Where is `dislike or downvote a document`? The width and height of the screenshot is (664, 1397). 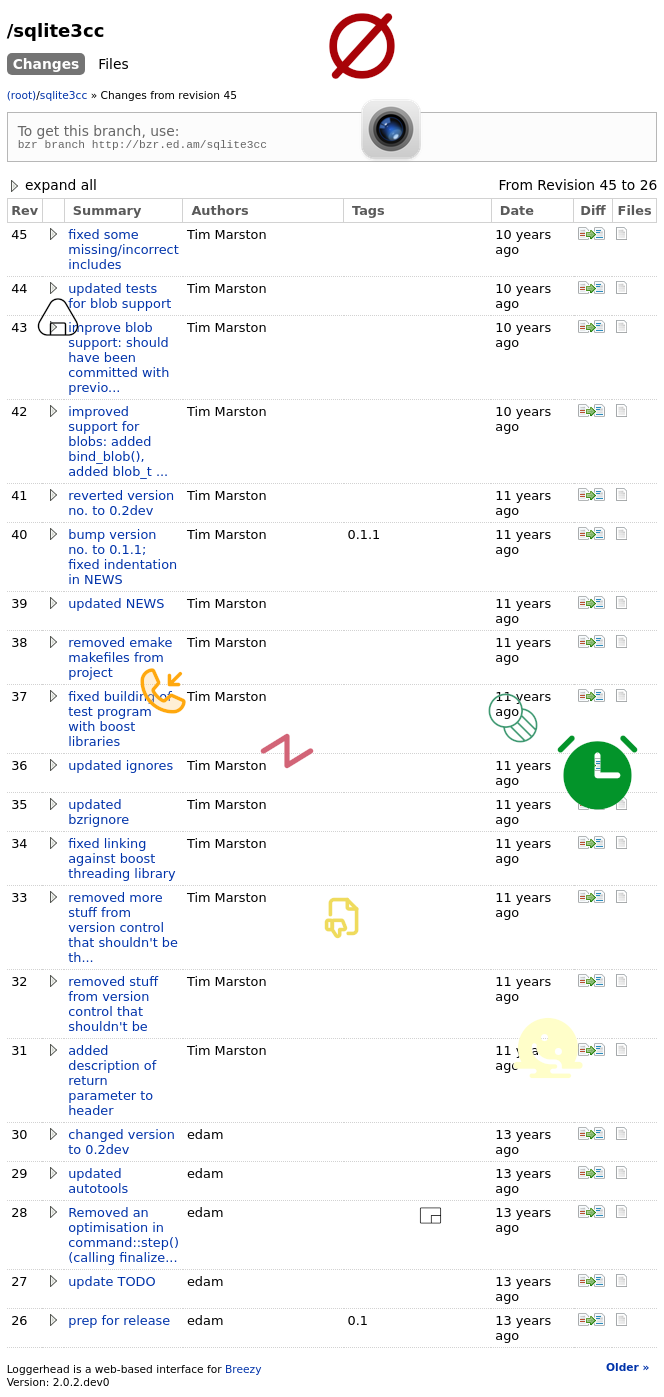 dislike or downvote a document is located at coordinates (343, 916).